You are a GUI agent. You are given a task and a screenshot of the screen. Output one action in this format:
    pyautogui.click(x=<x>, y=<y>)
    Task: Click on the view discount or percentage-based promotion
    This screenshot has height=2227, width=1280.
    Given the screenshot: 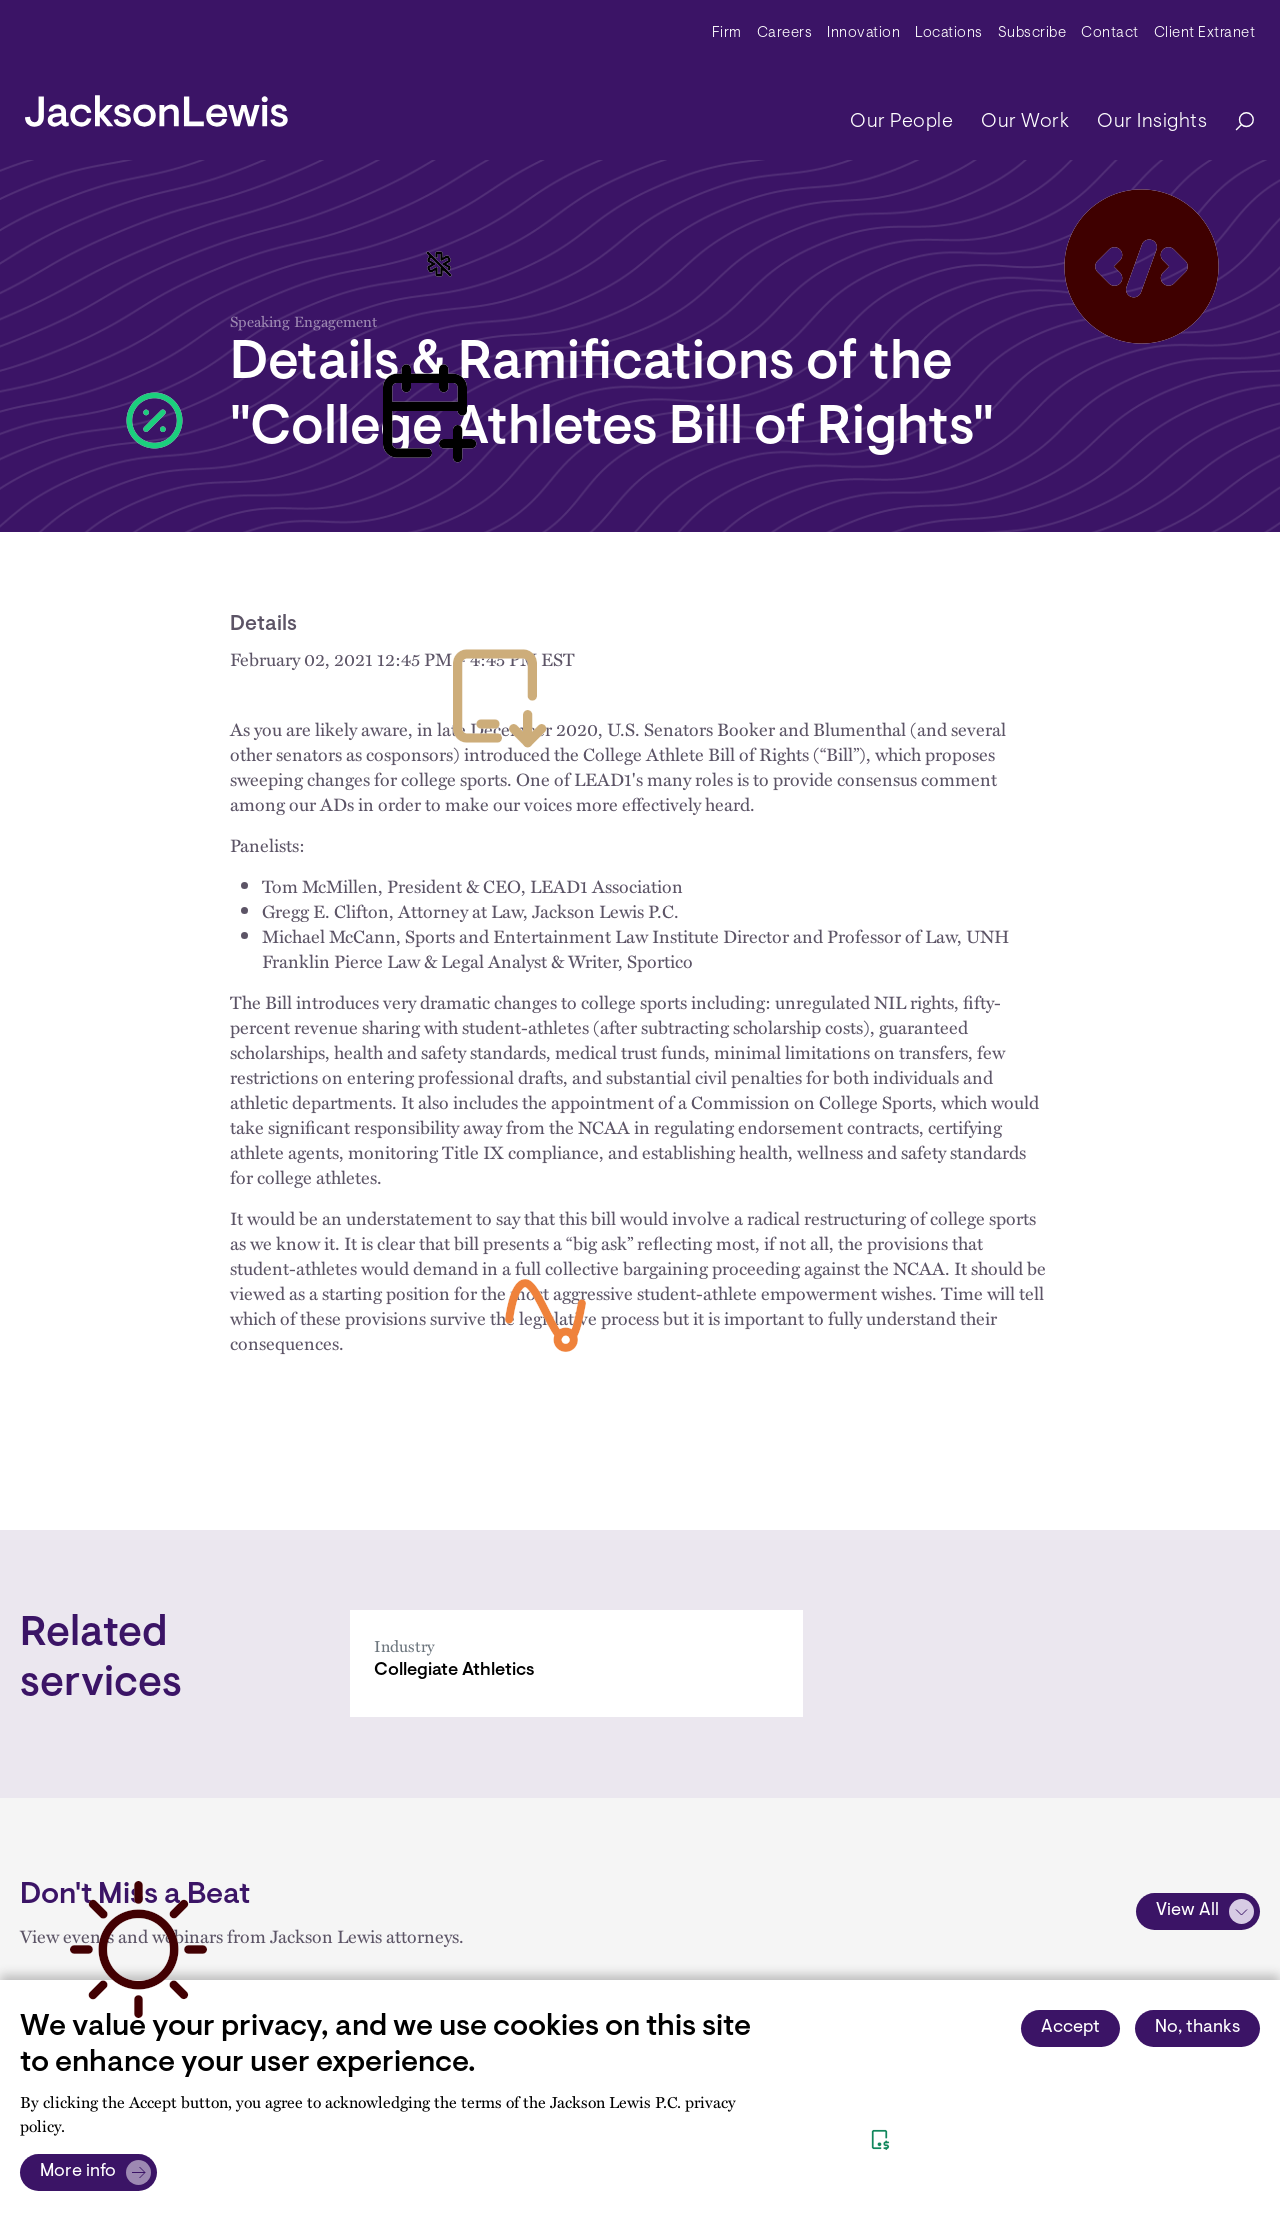 What is the action you would take?
    pyautogui.click(x=154, y=420)
    